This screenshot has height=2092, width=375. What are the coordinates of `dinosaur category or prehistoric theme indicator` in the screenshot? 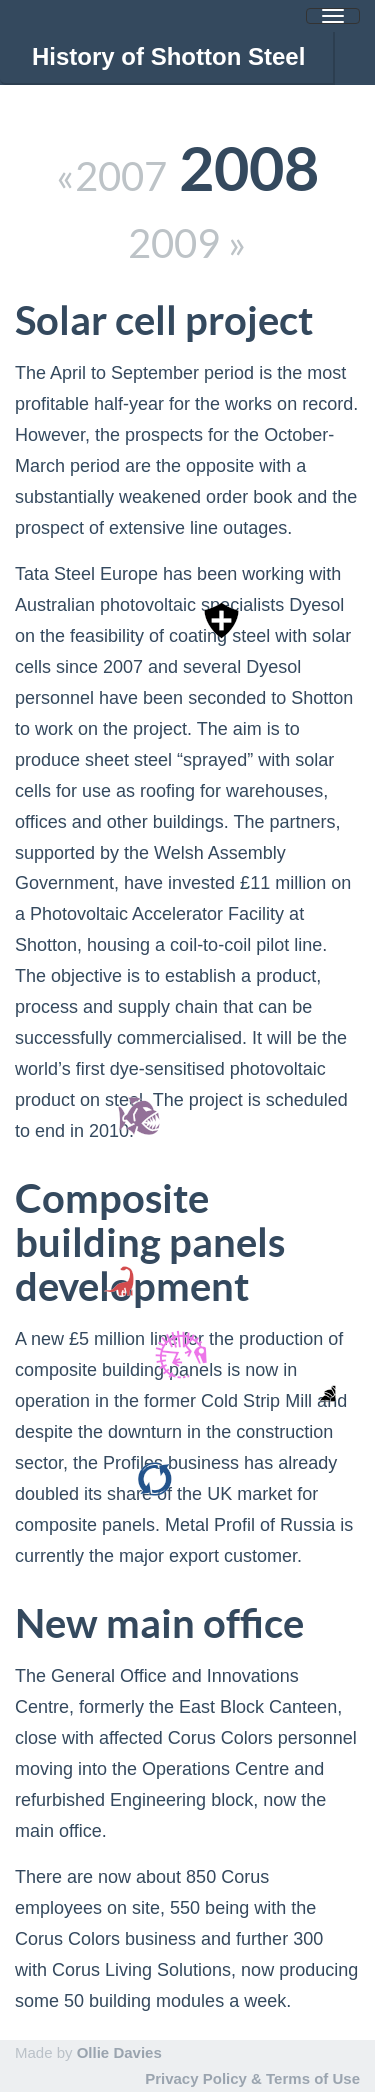 It's located at (119, 1281).